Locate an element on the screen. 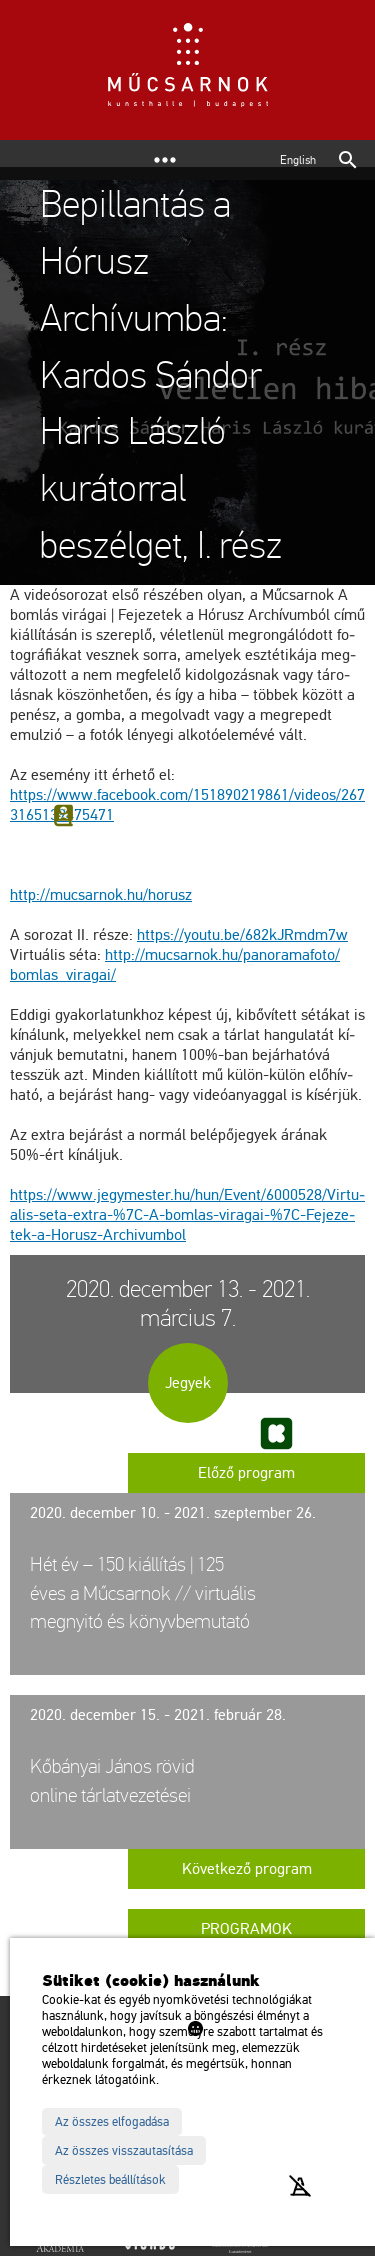 This screenshot has height=2256, width=375. disable construction or roadwork warnings is located at coordinates (300, 2186).